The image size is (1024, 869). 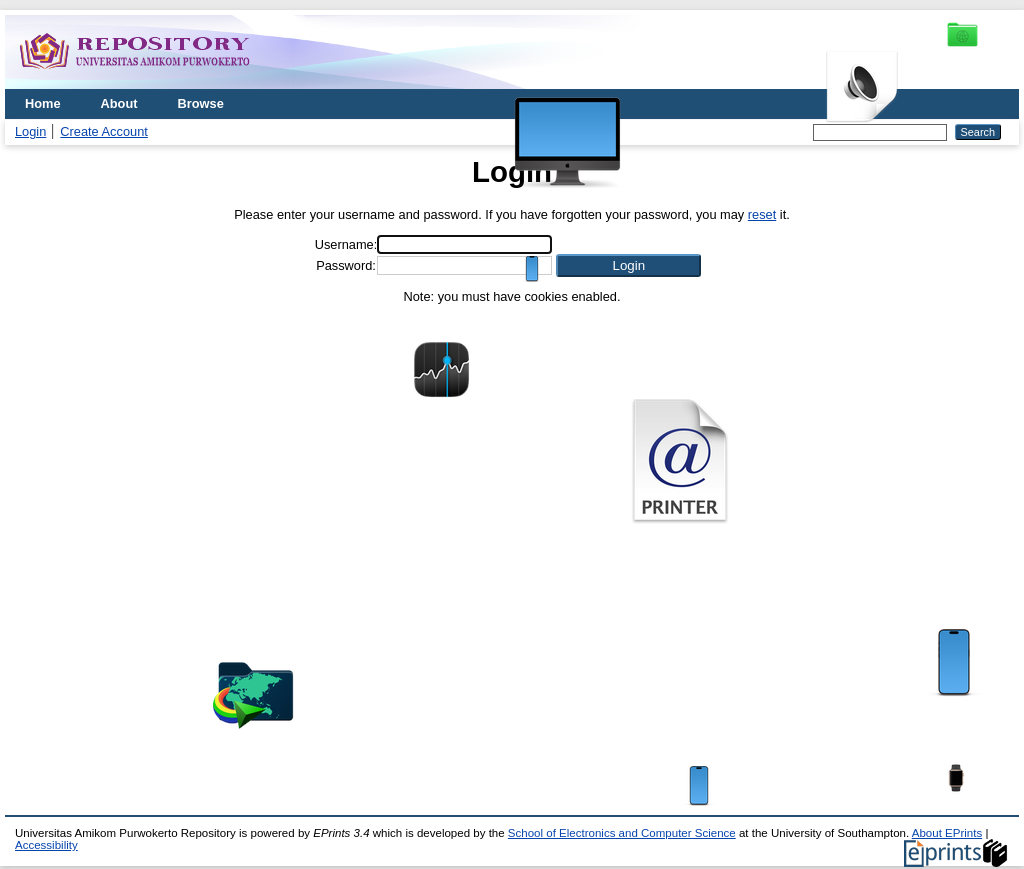 I want to click on manage connected Apple Watch device, so click(x=956, y=778).